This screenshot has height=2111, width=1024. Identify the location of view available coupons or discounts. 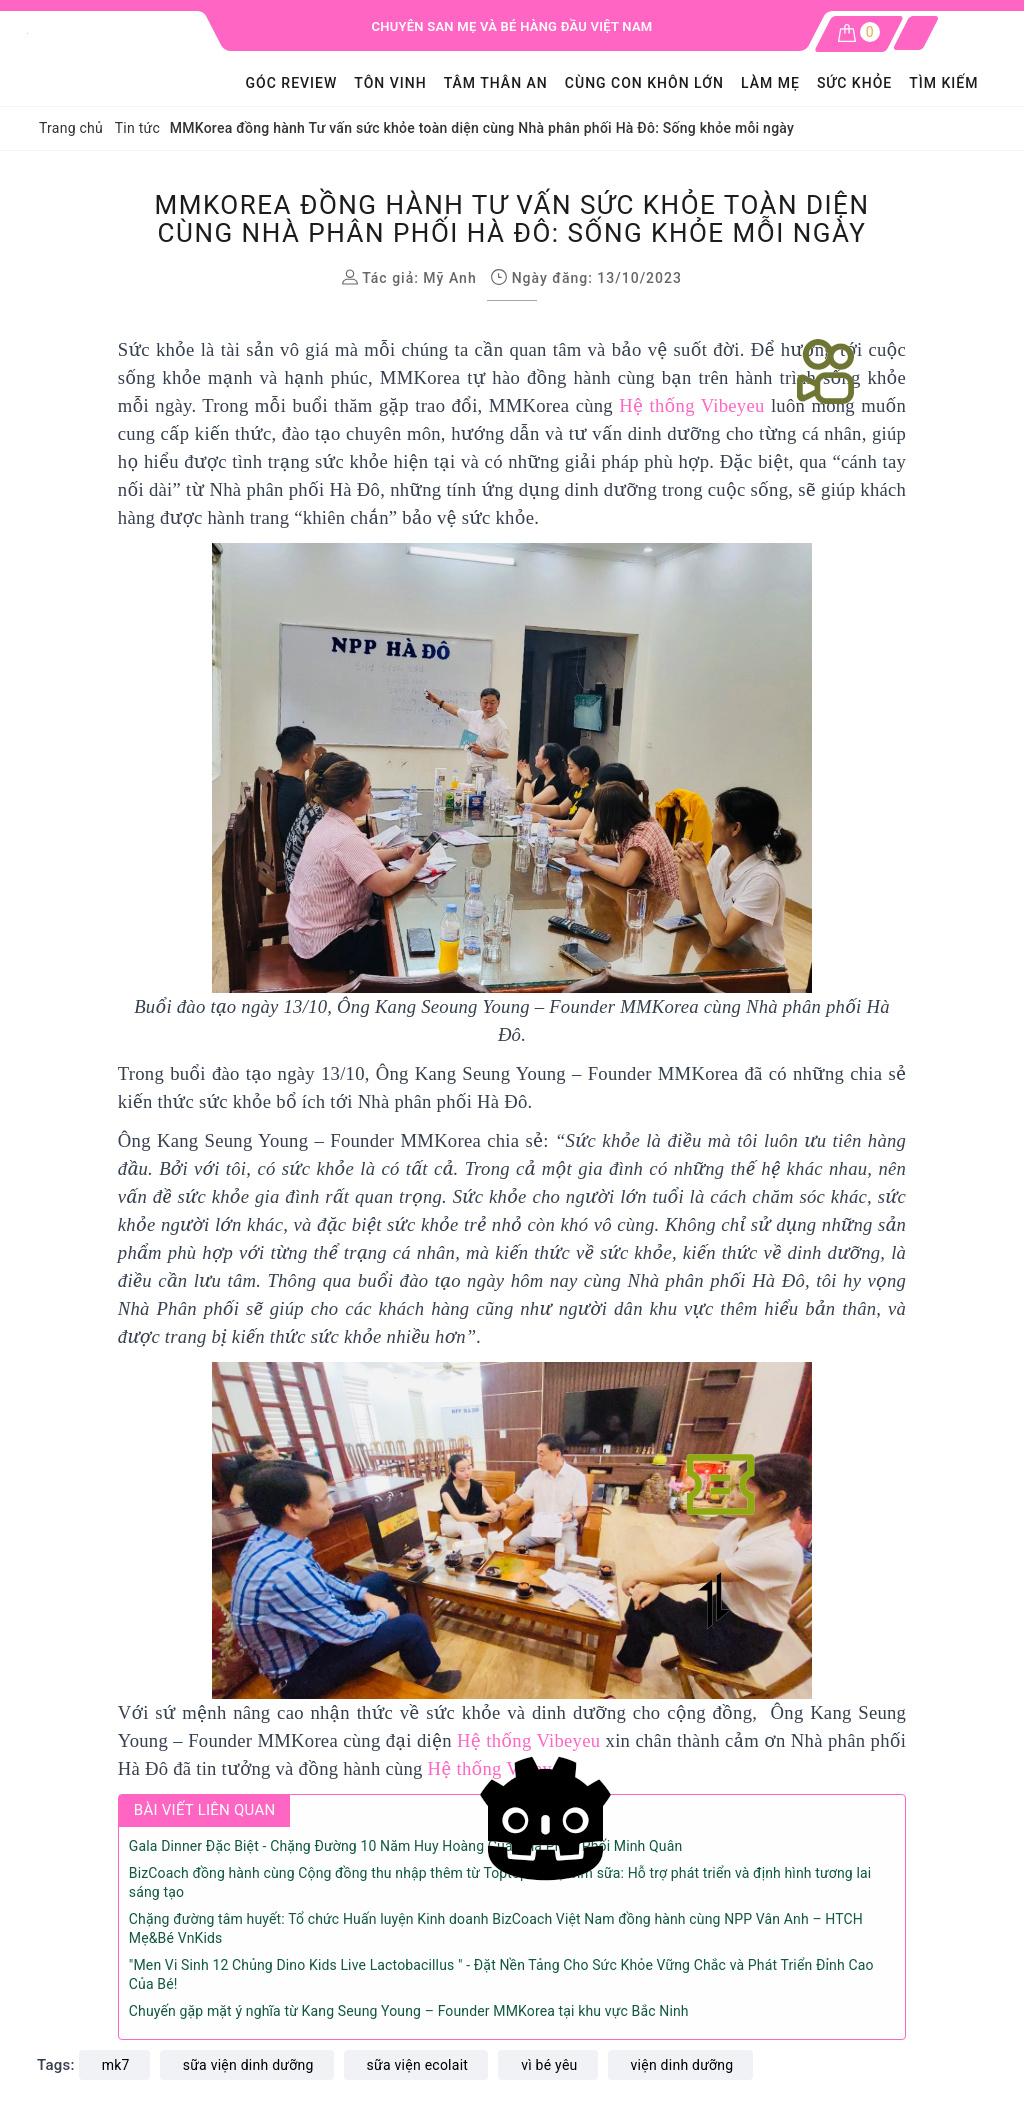
(720, 1484).